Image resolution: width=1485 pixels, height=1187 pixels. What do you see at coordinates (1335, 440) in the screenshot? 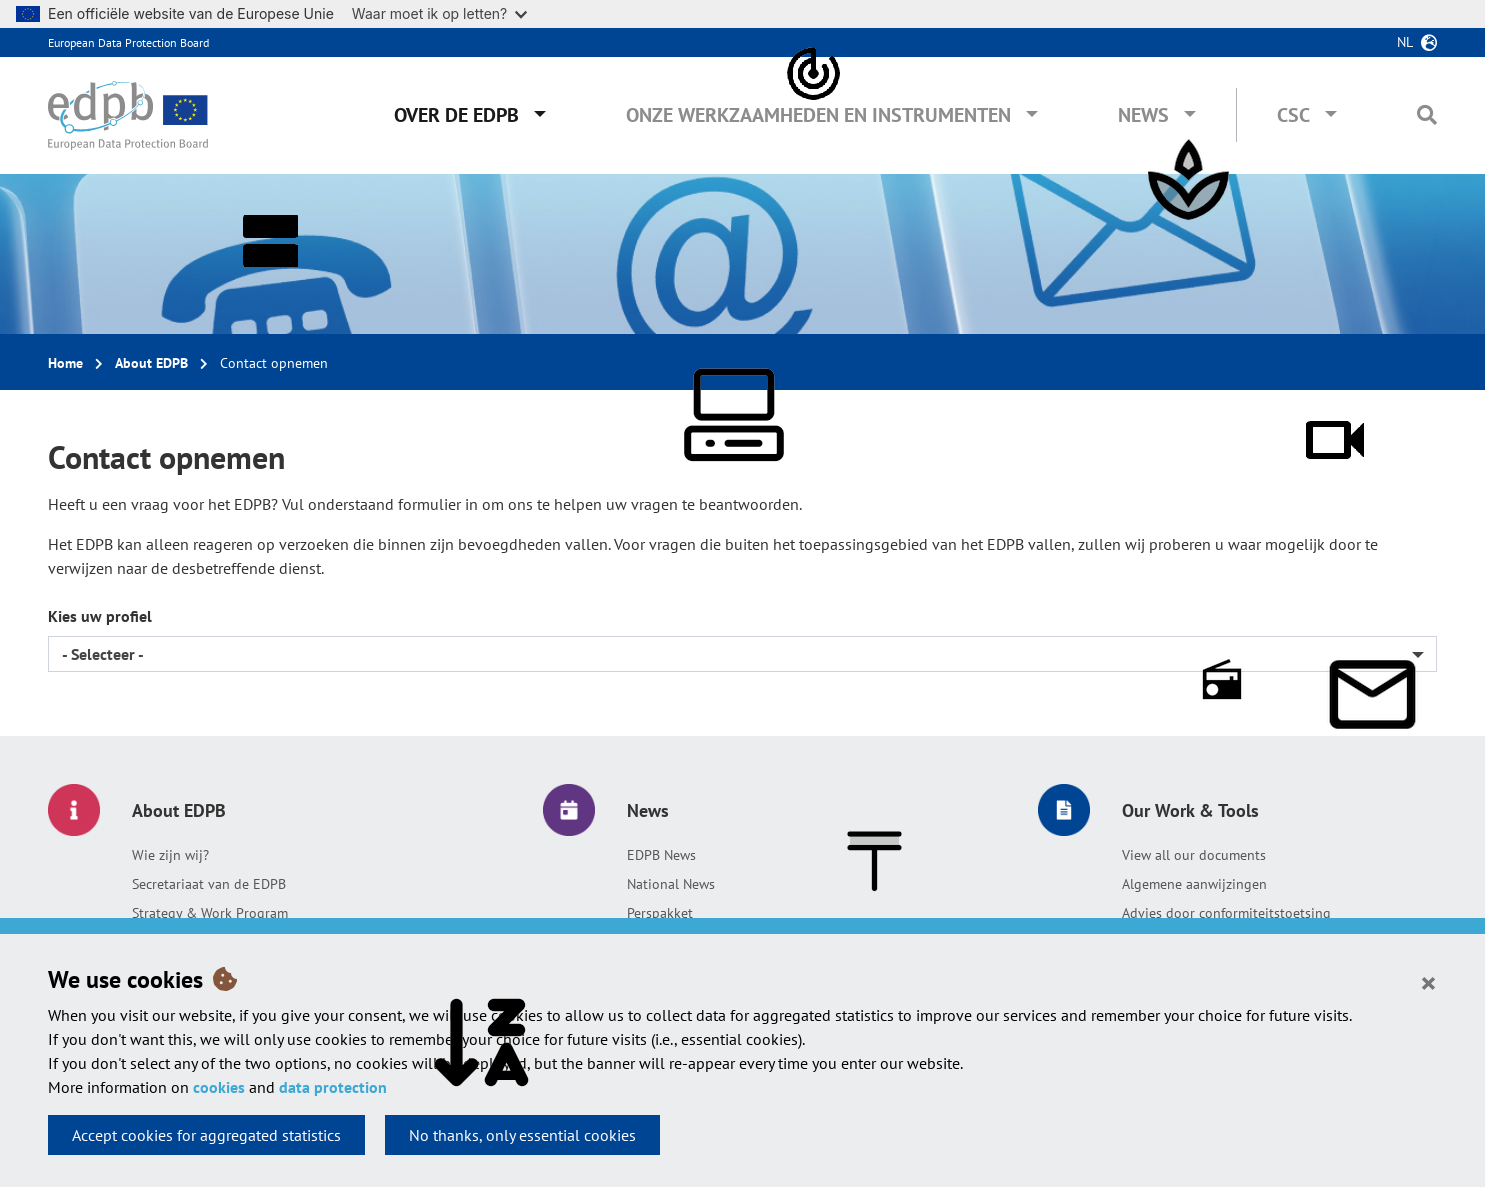
I see `start a video call` at bounding box center [1335, 440].